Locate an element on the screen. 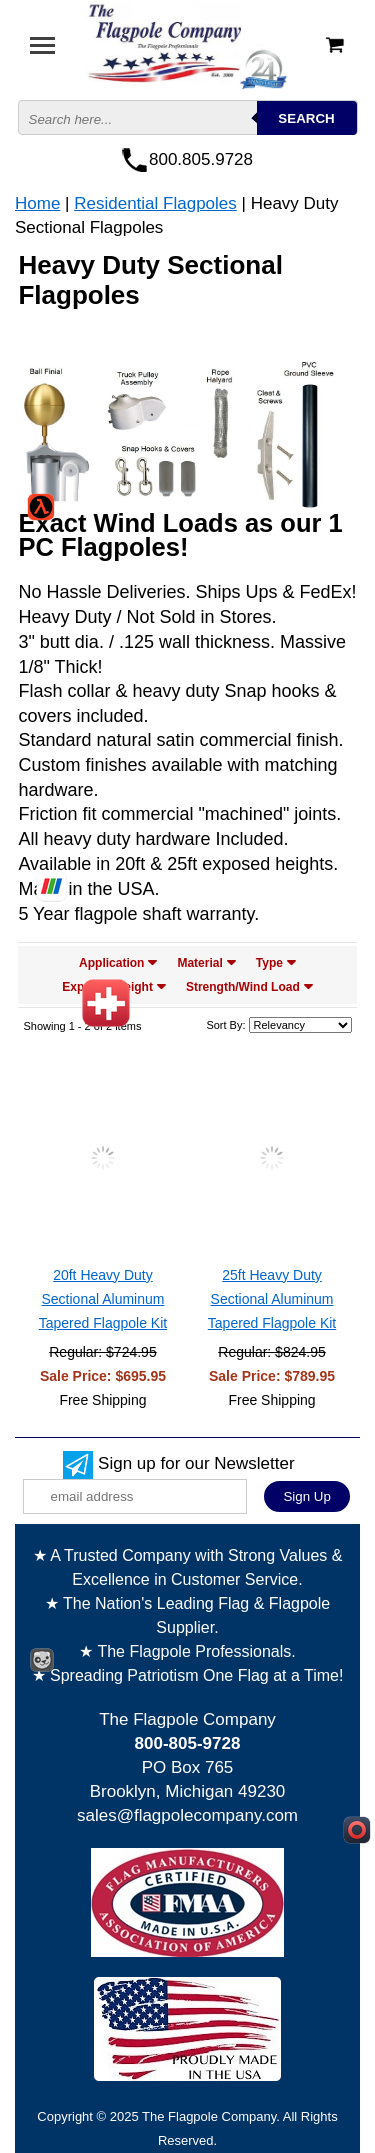  launch half-life deathmatch is located at coordinates (41, 507).